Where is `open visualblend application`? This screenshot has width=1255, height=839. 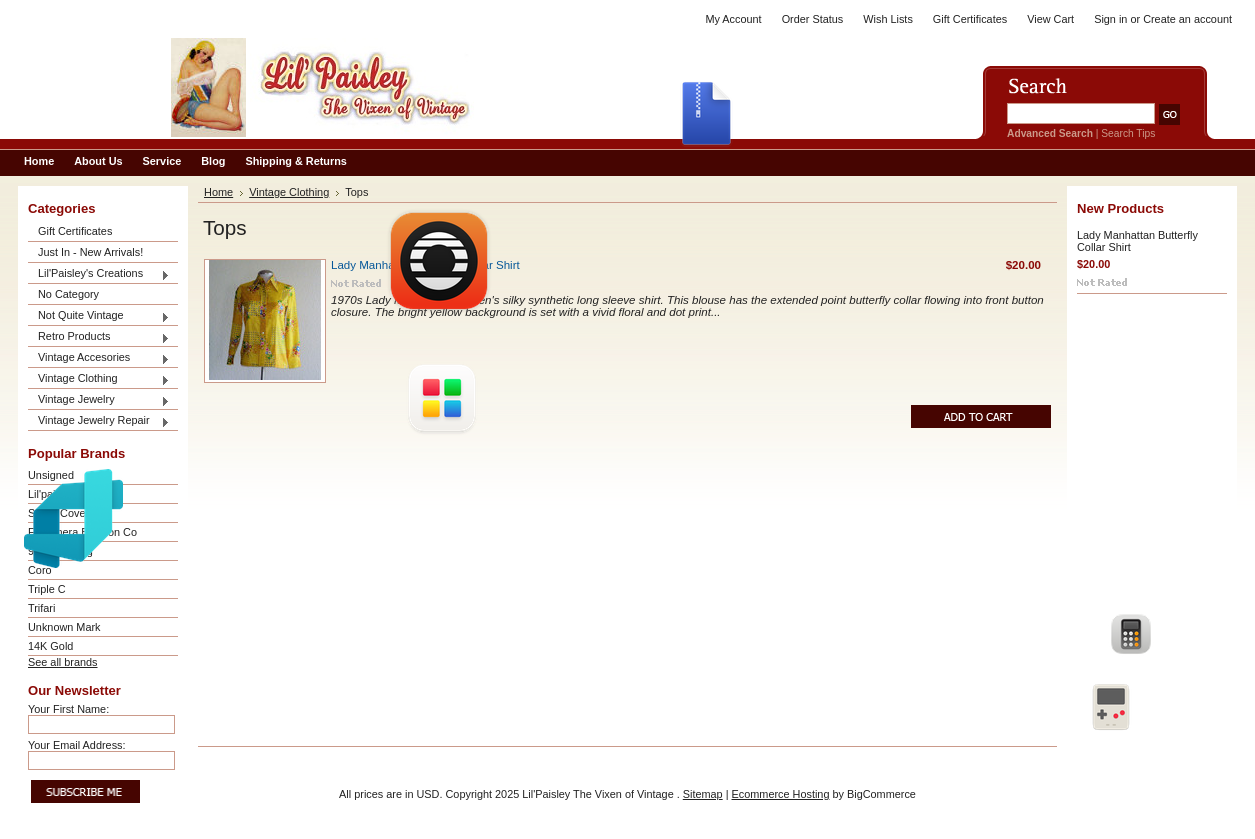
open visualblend application is located at coordinates (73, 518).